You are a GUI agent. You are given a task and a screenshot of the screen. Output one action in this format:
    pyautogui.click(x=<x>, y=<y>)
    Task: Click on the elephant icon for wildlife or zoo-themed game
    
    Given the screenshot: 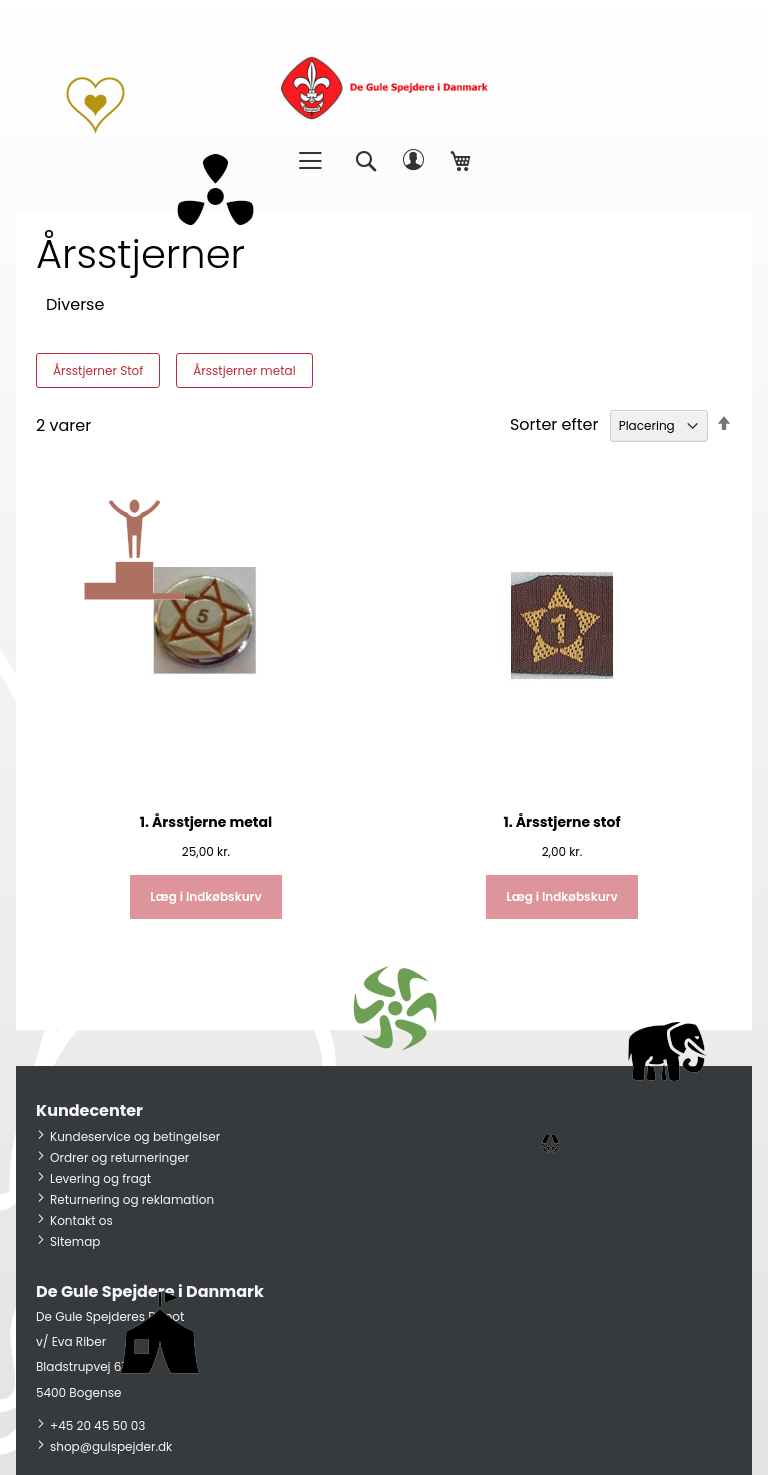 What is the action you would take?
    pyautogui.click(x=667, y=1051)
    